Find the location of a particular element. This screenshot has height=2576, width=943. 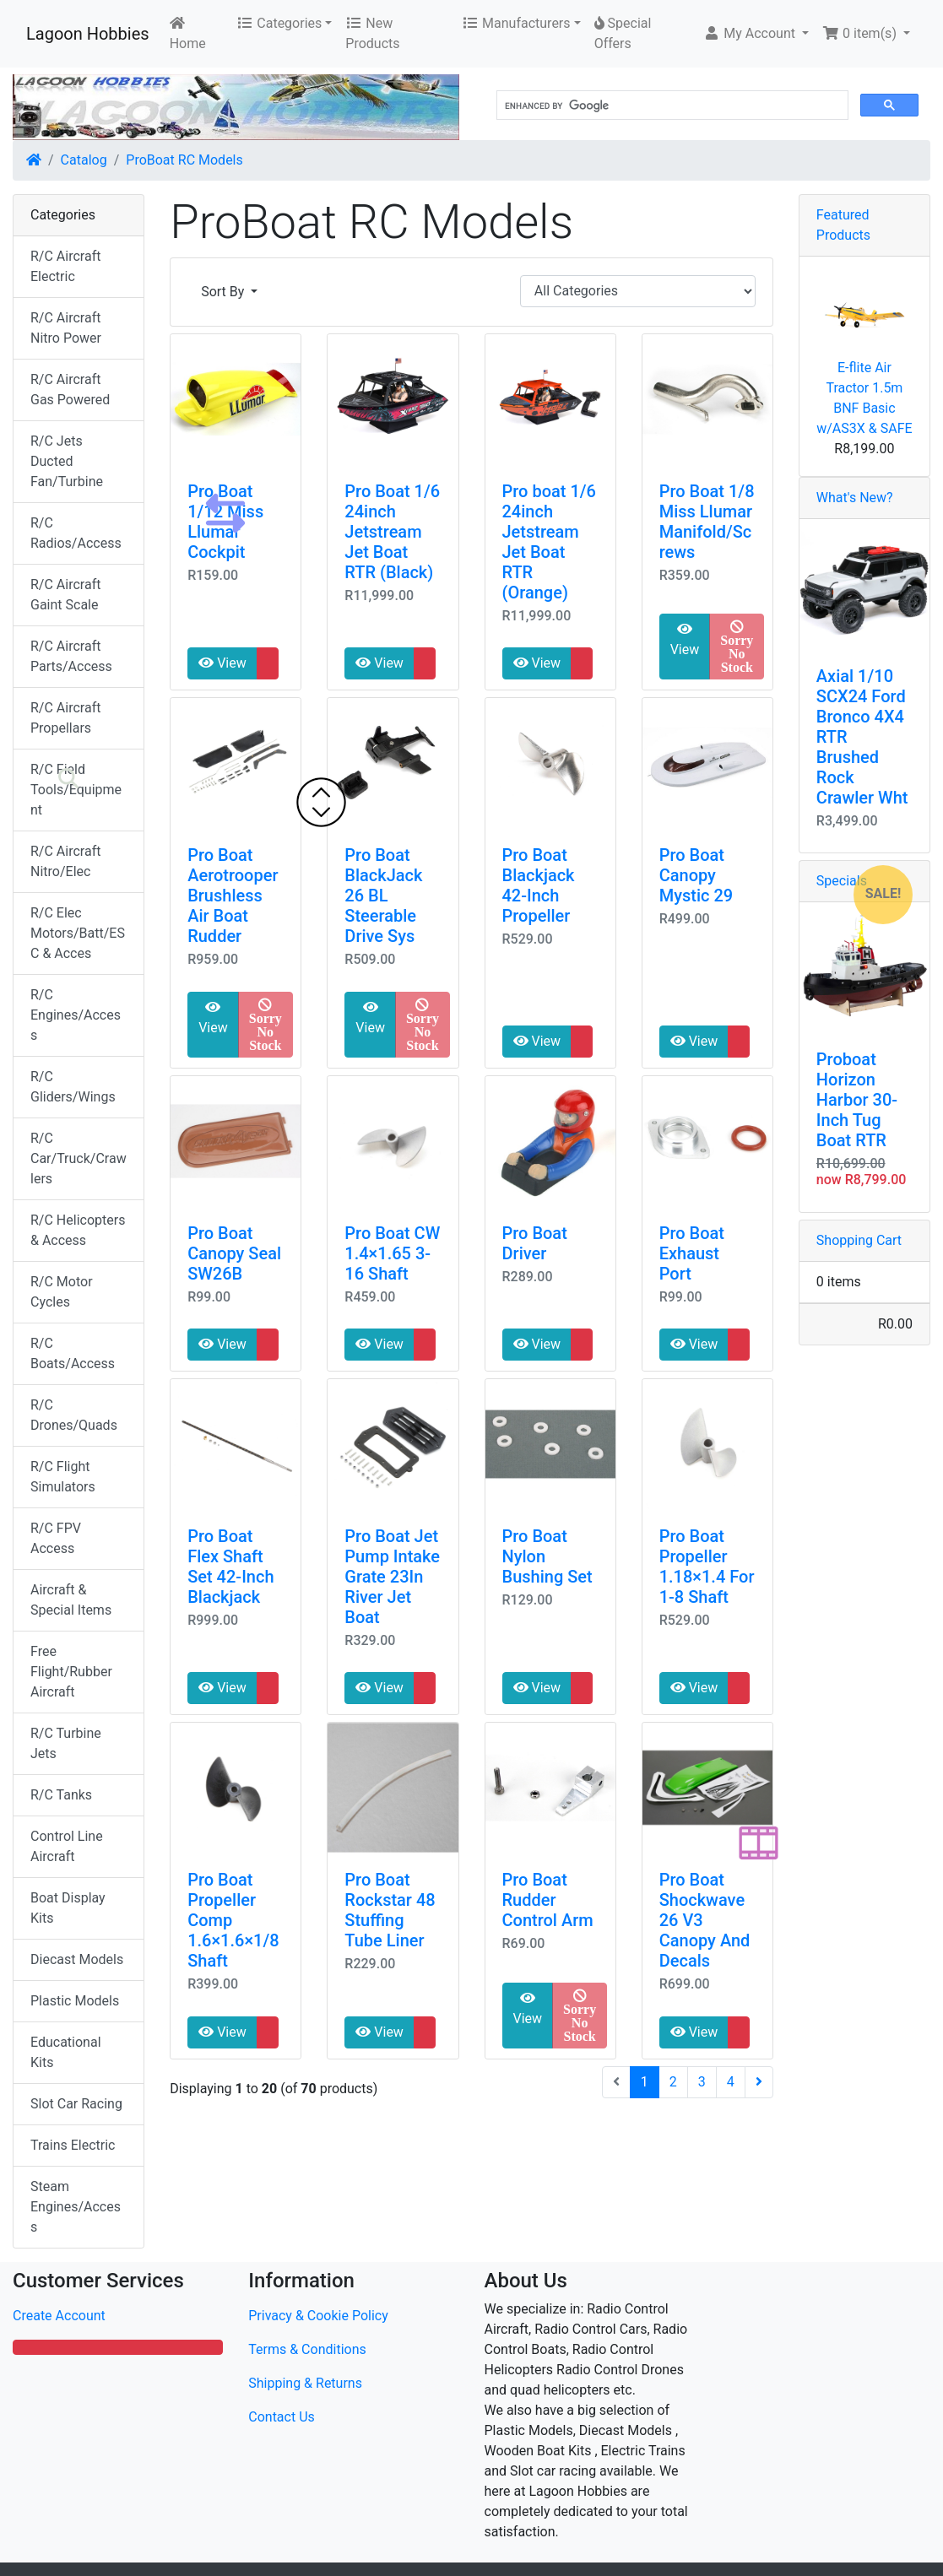

search for content or items is located at coordinates (68, 778).